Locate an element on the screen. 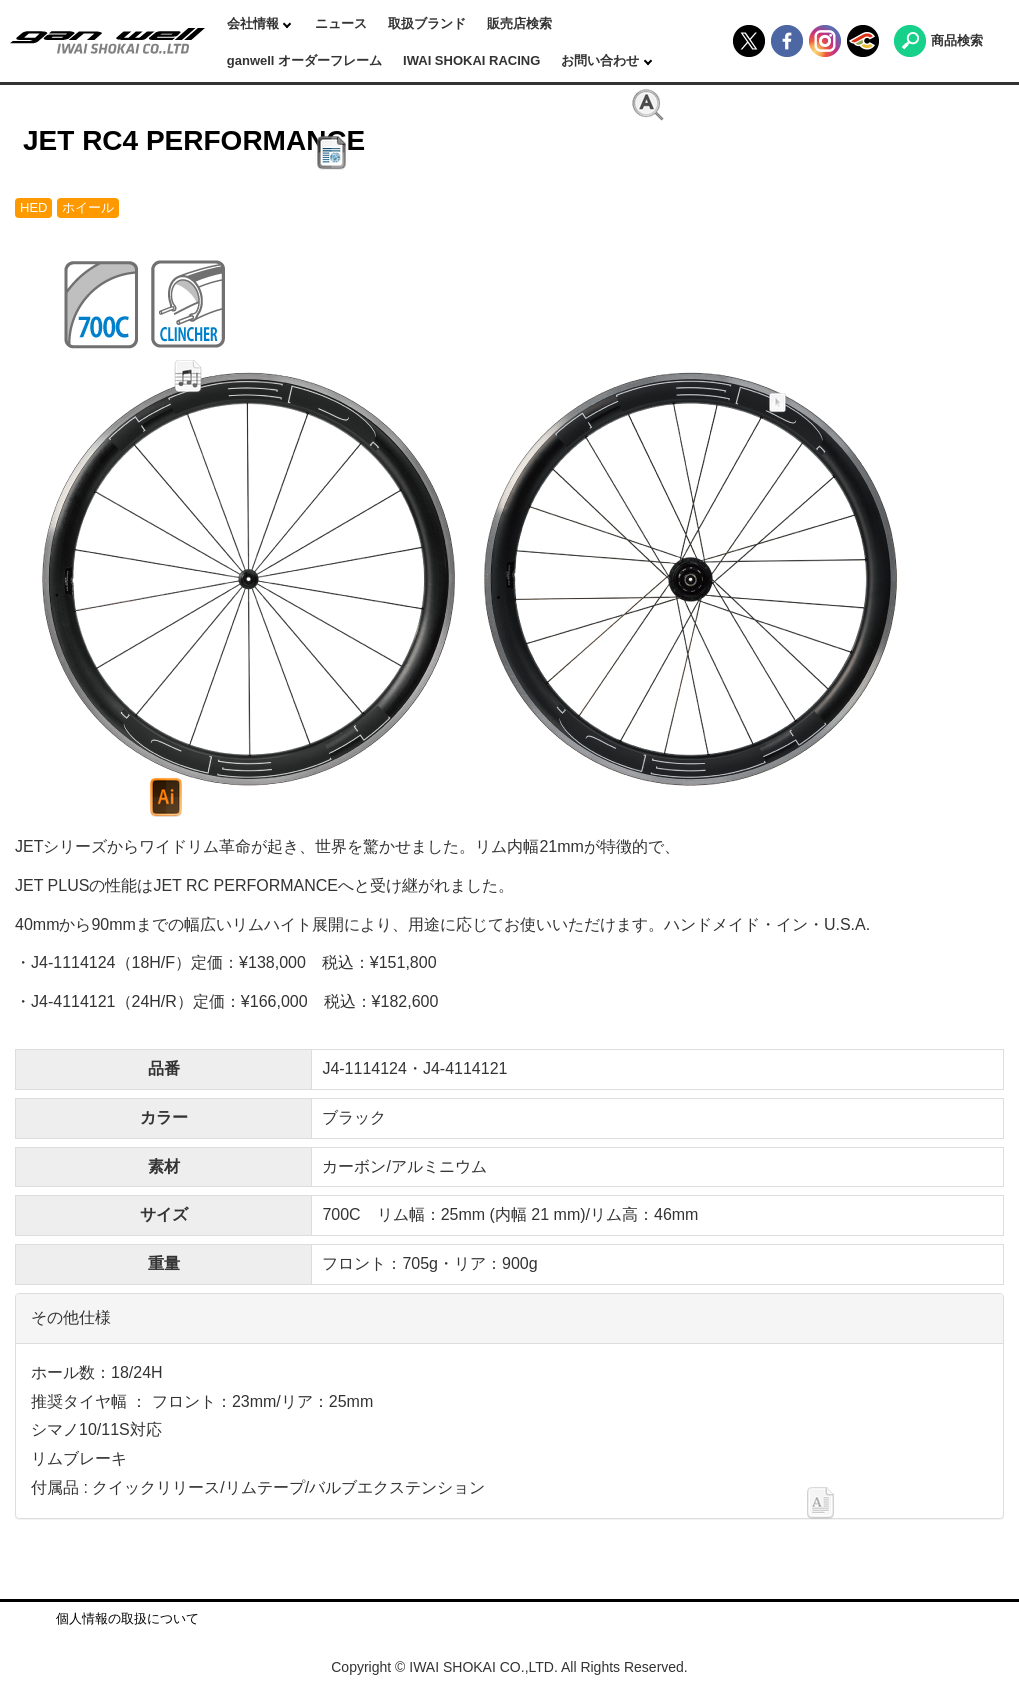  open a rich text document is located at coordinates (820, 1502).